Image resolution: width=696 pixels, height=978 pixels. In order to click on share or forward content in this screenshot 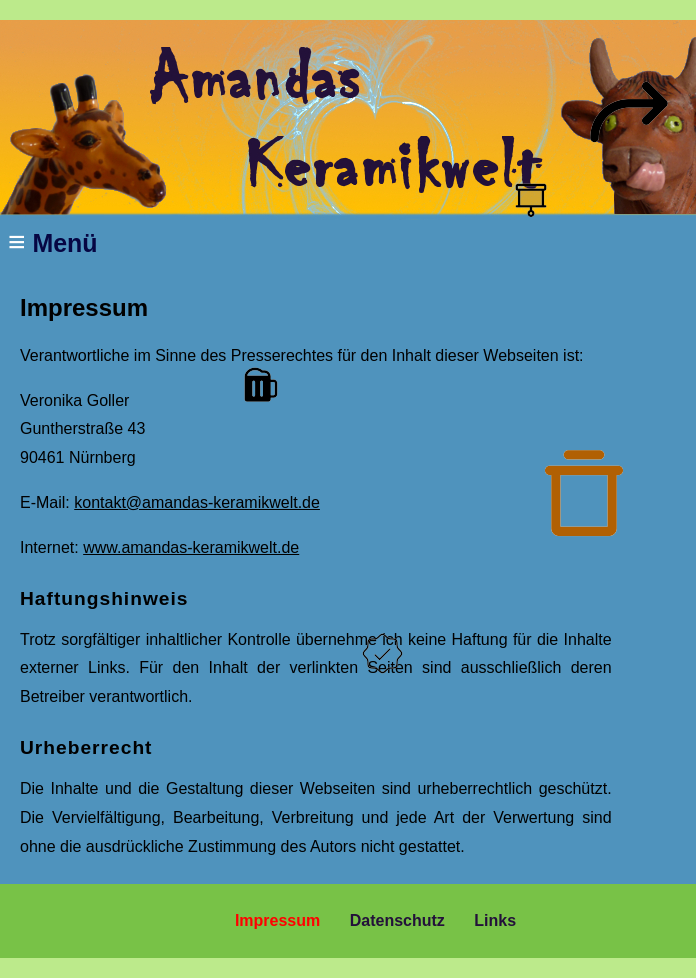, I will do `click(629, 112)`.